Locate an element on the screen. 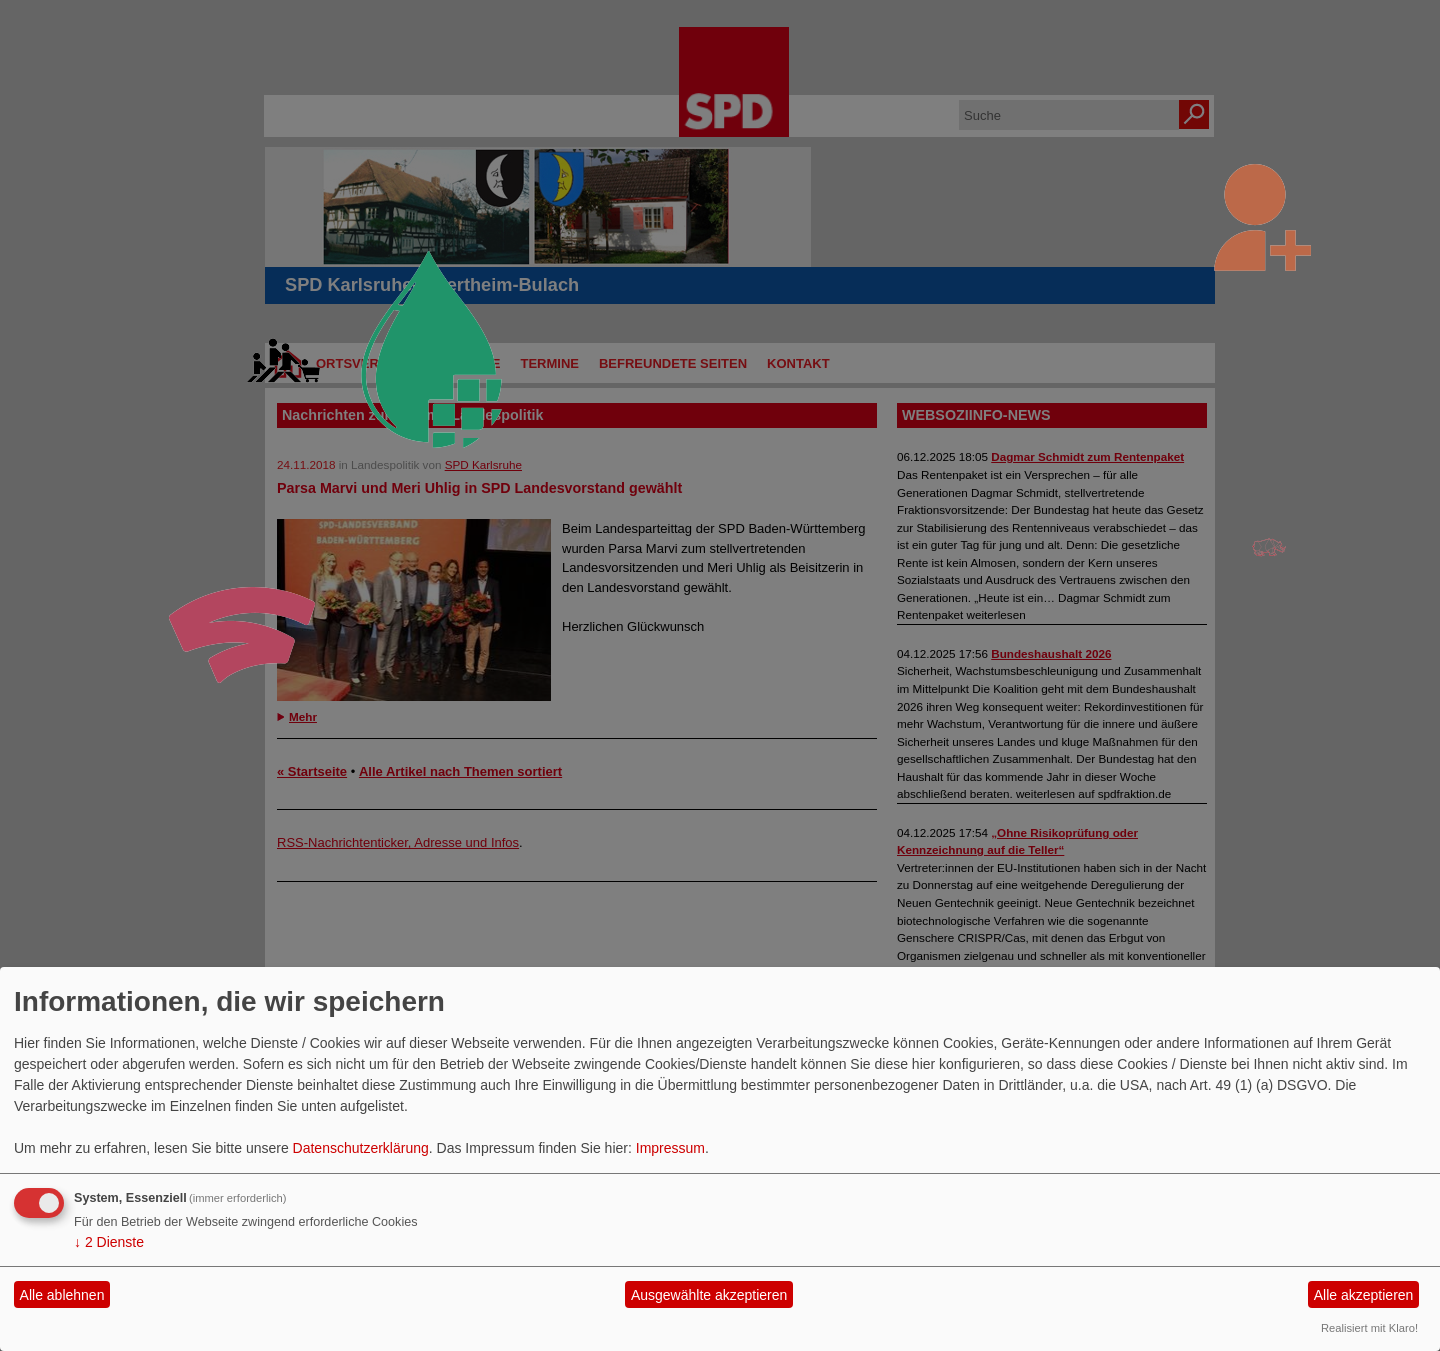 The width and height of the screenshot is (1440, 1351). supercrease brand logo is located at coordinates (1269, 547).